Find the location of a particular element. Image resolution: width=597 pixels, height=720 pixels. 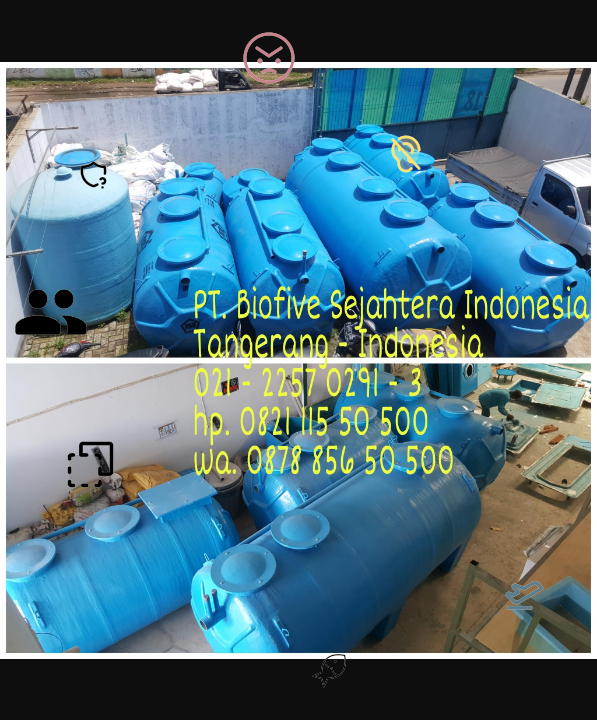

departing flight status indicator is located at coordinates (524, 594).